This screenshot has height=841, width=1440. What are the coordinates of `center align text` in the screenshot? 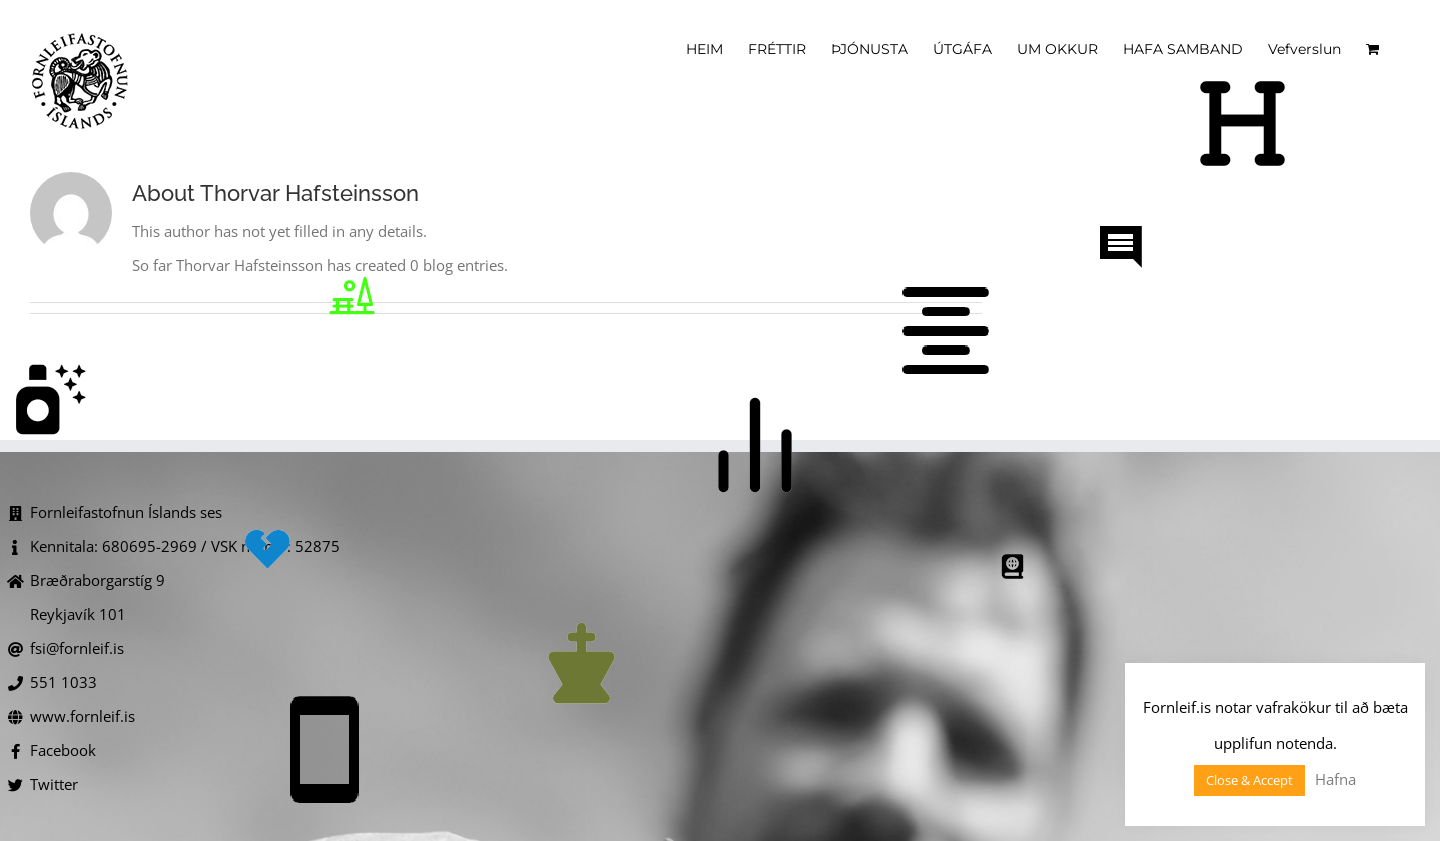 It's located at (946, 331).